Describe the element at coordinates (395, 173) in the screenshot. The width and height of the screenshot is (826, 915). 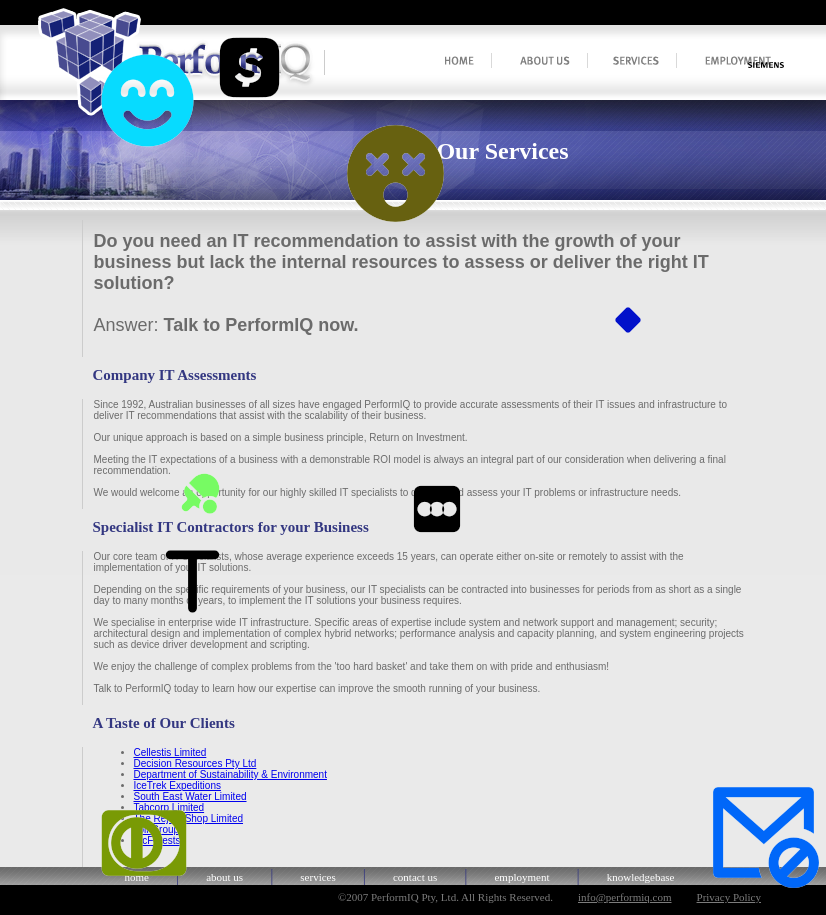
I see `indicates a confused or overwhelmed state` at that location.